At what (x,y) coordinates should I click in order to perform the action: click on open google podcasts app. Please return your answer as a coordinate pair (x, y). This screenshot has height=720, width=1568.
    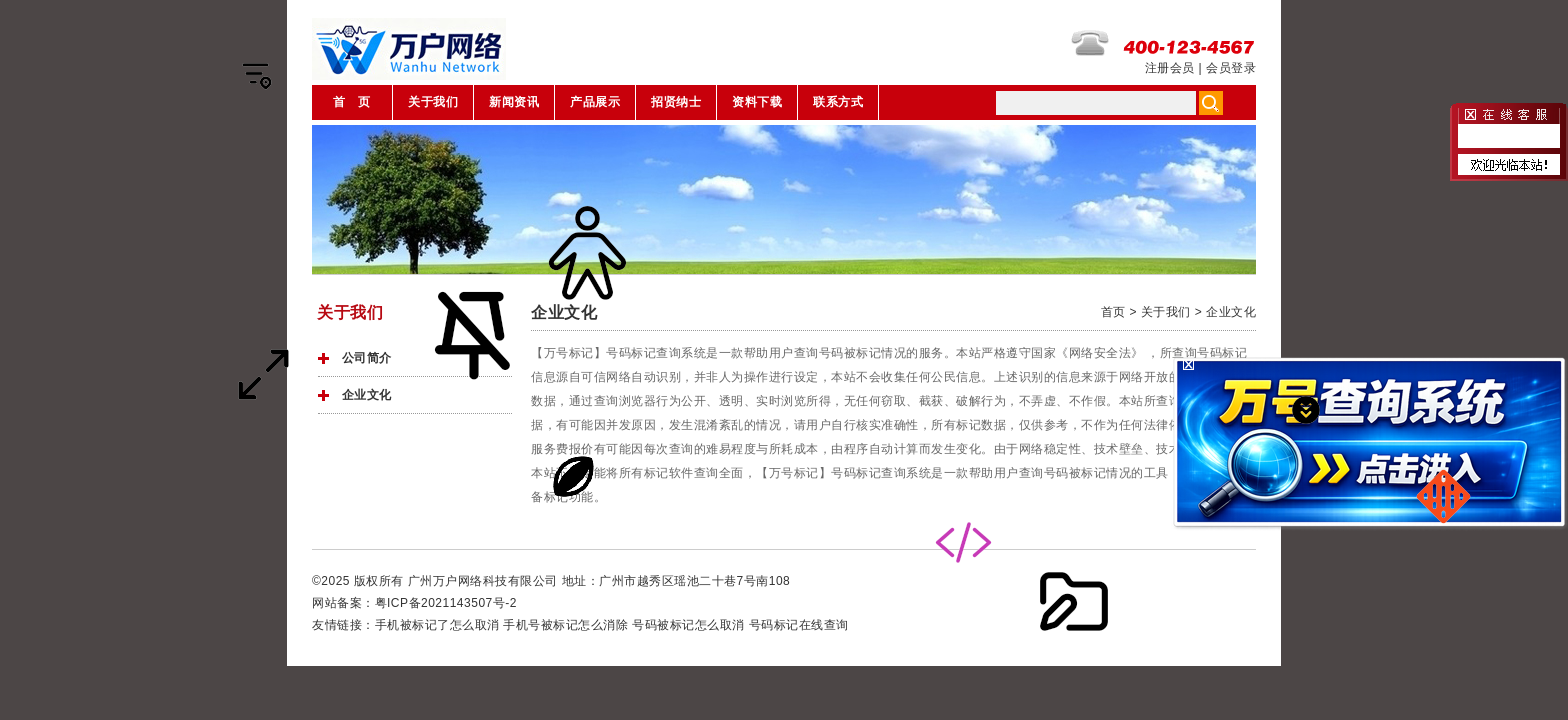
    Looking at the image, I should click on (1443, 496).